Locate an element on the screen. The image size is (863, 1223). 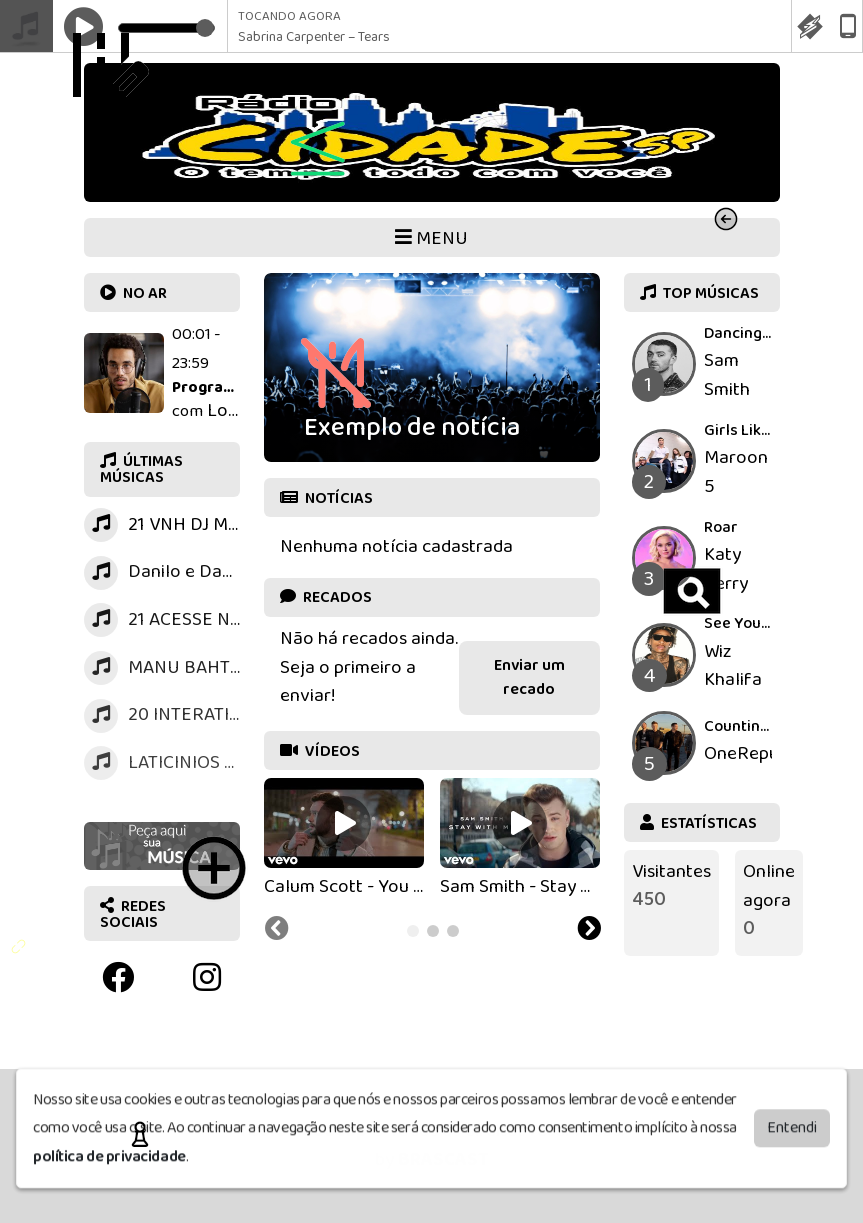
play chess or access chess game is located at coordinates (140, 1135).